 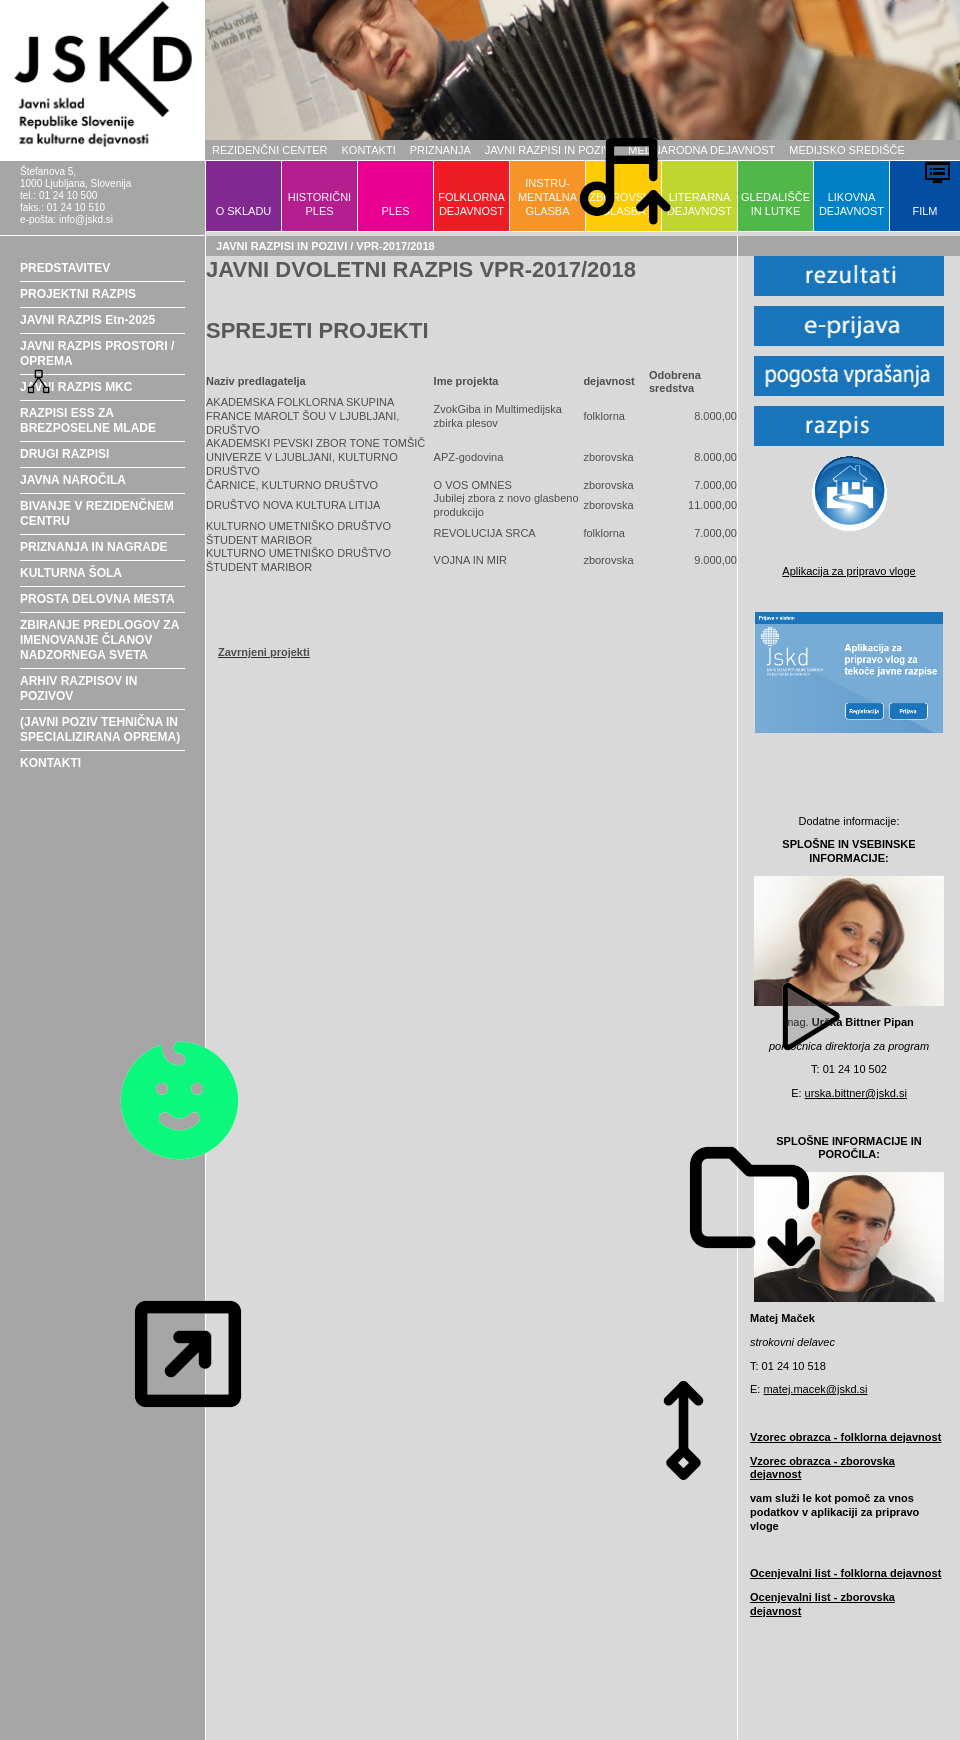 What do you see at coordinates (623, 177) in the screenshot?
I see `increase music volume` at bounding box center [623, 177].